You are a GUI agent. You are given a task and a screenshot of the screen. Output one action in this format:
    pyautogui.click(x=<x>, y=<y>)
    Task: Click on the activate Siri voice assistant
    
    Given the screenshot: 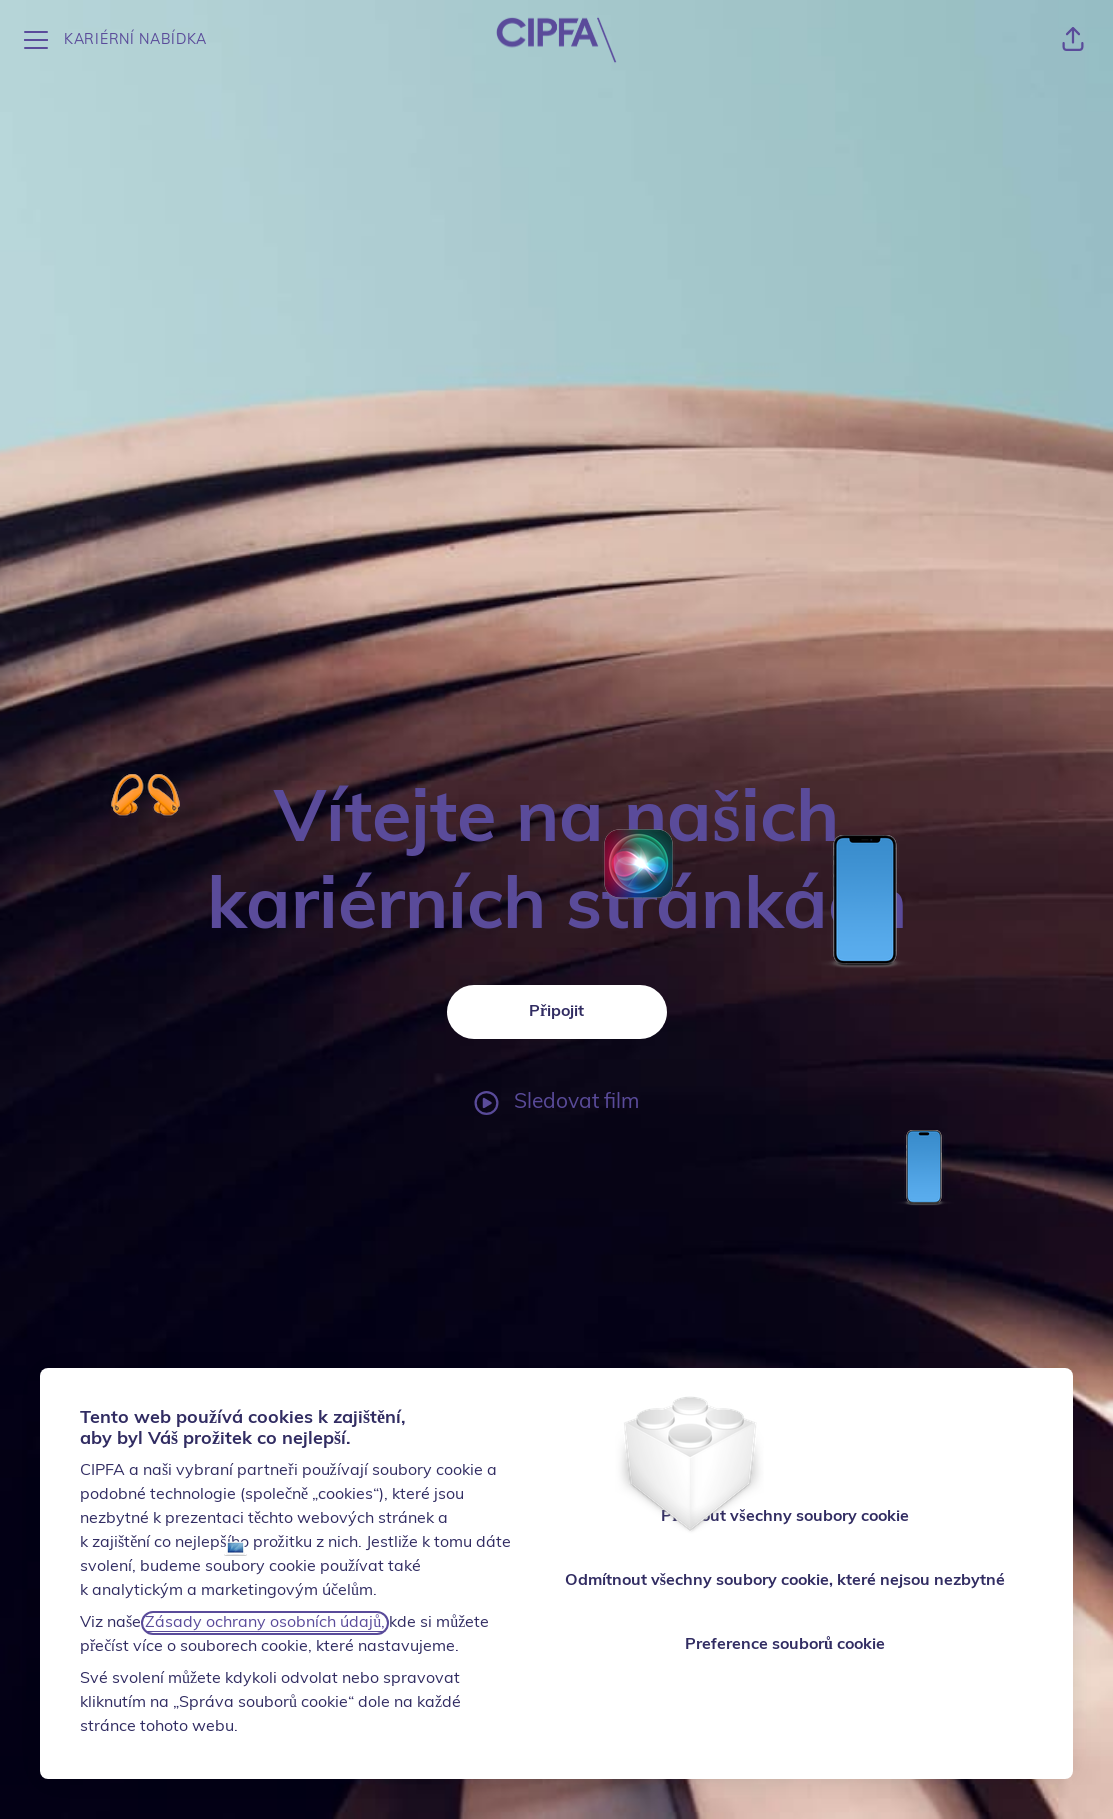 What is the action you would take?
    pyautogui.click(x=638, y=863)
    